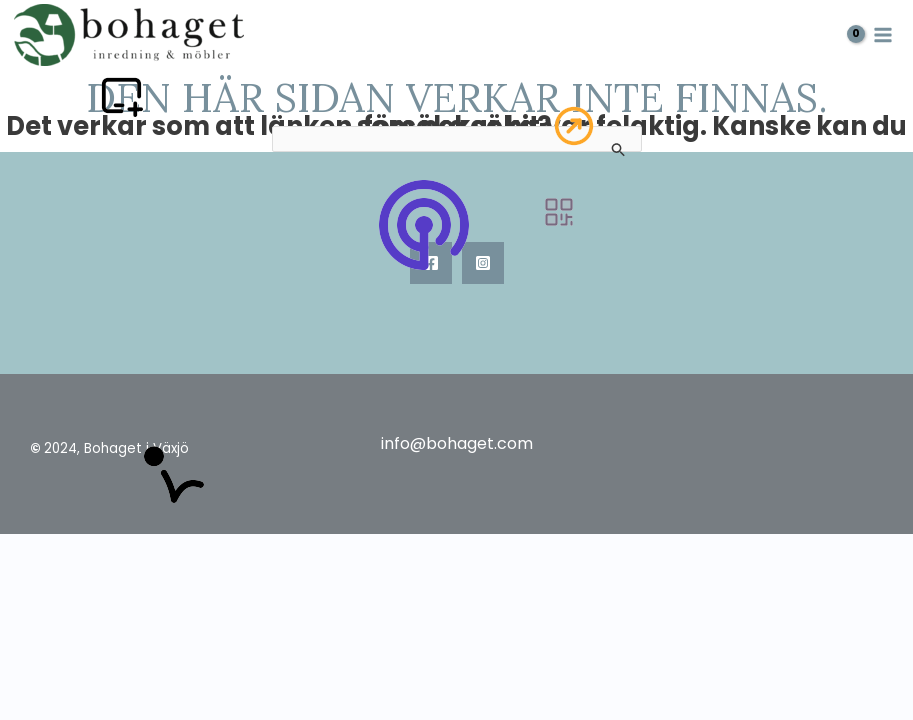 Image resolution: width=913 pixels, height=720 pixels. I want to click on add a new iPad or tablet device, so click(121, 95).